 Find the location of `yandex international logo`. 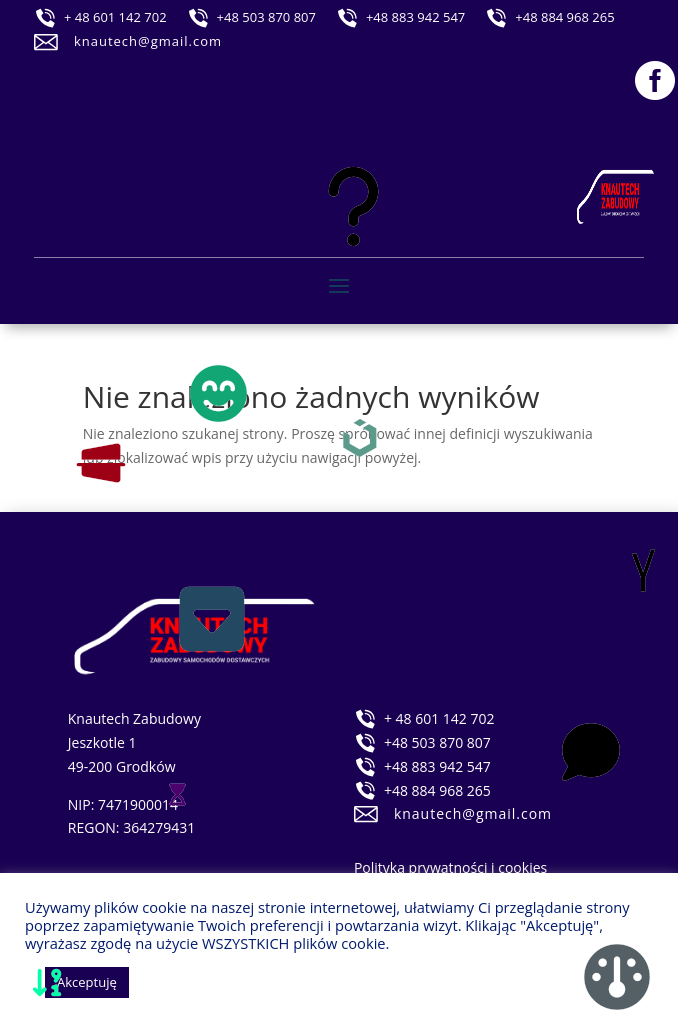

yandex international logo is located at coordinates (643, 570).